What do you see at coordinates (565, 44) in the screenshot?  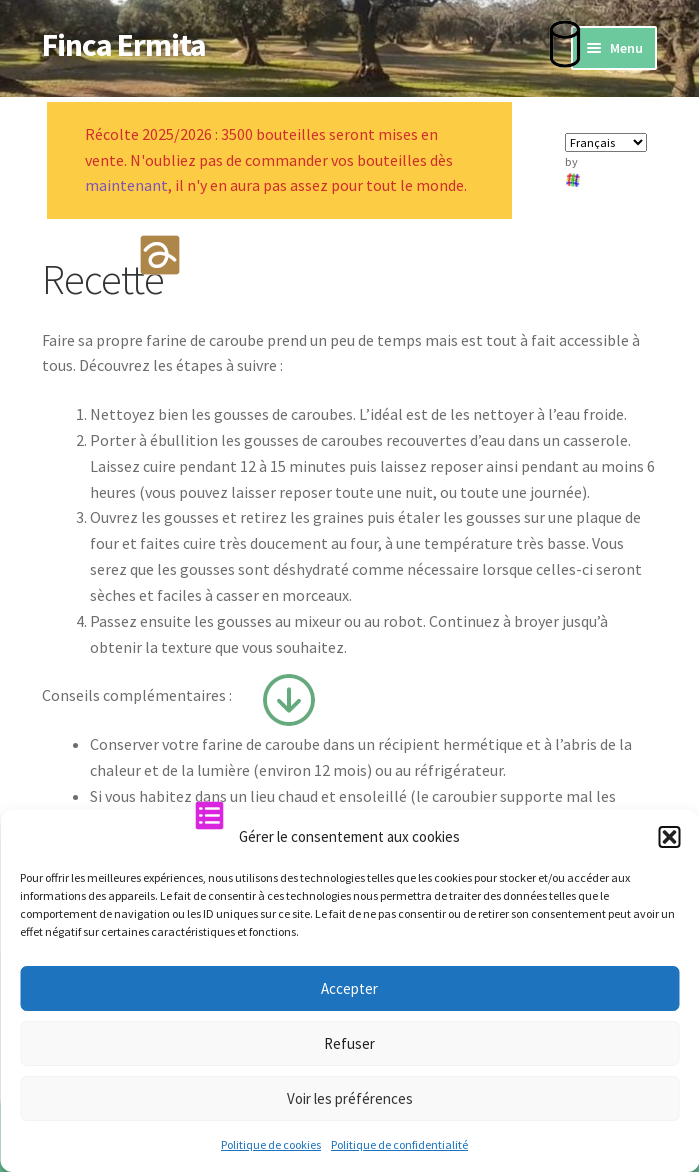 I see `database or data storage` at bounding box center [565, 44].